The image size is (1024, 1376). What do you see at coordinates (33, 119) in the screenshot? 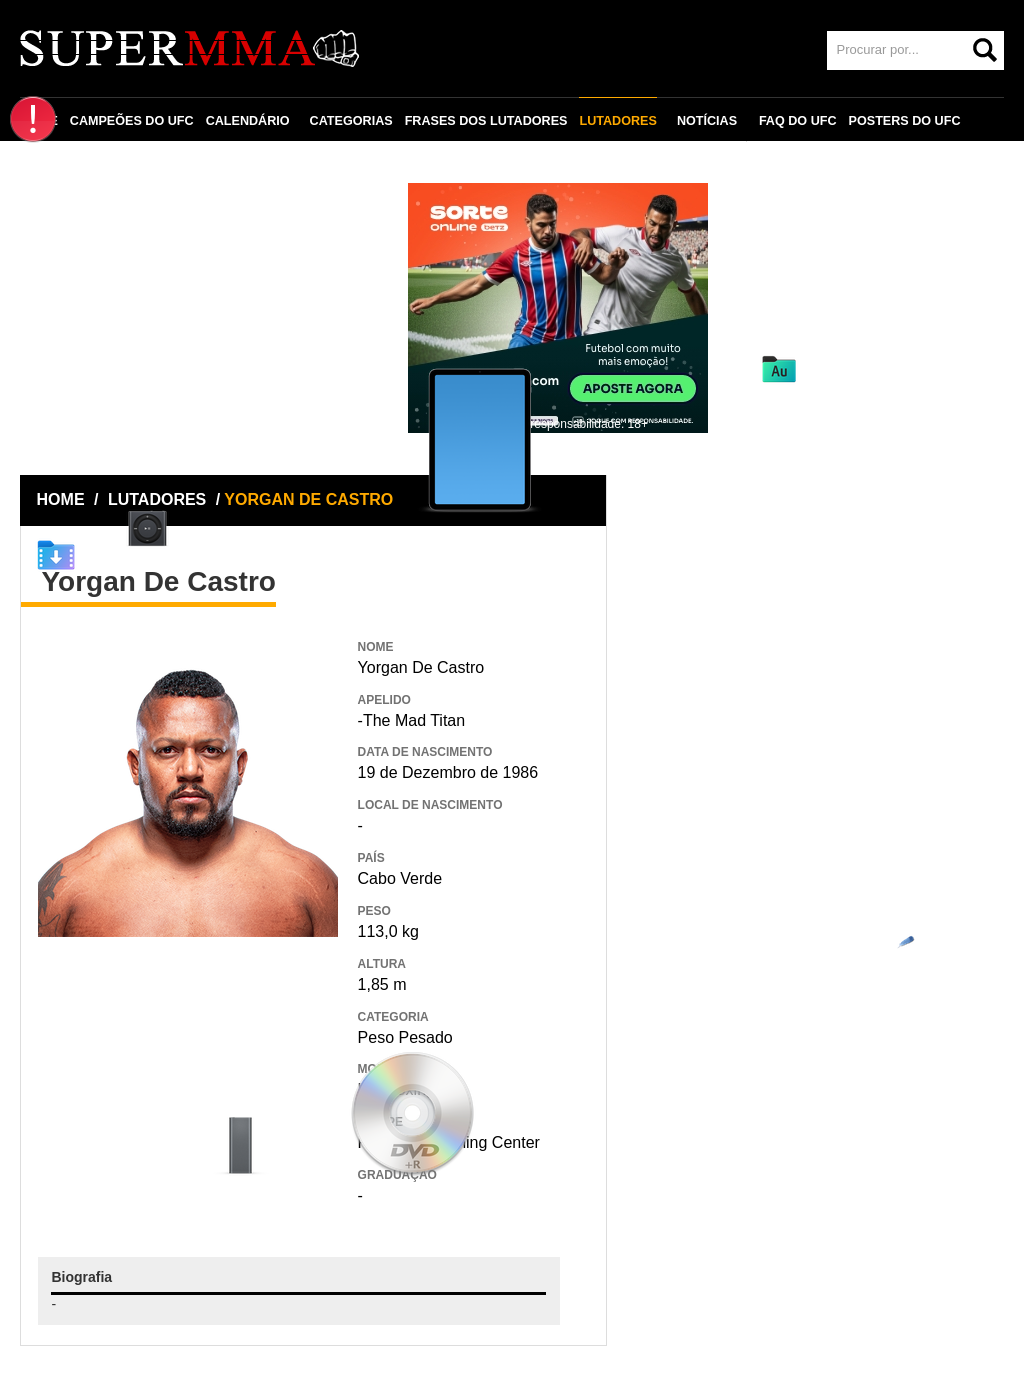
I see `indicates a warning or caution message` at bounding box center [33, 119].